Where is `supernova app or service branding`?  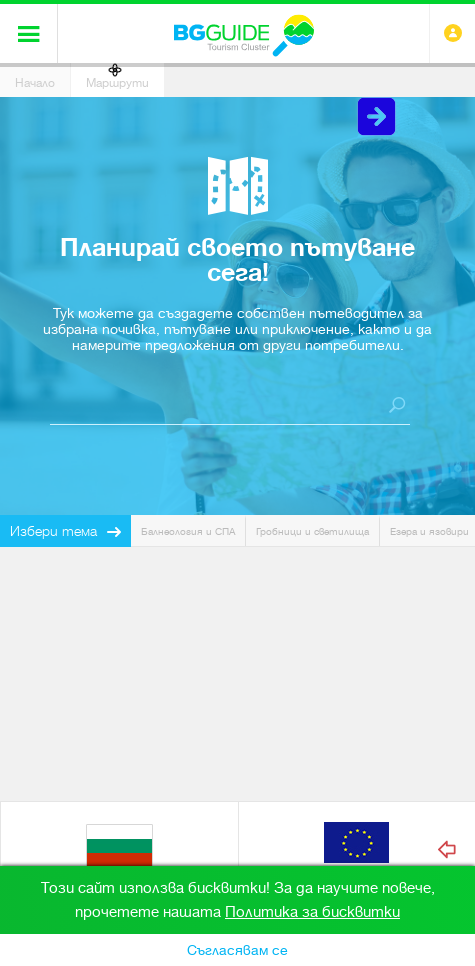 supernova app or service branding is located at coordinates (115, 70).